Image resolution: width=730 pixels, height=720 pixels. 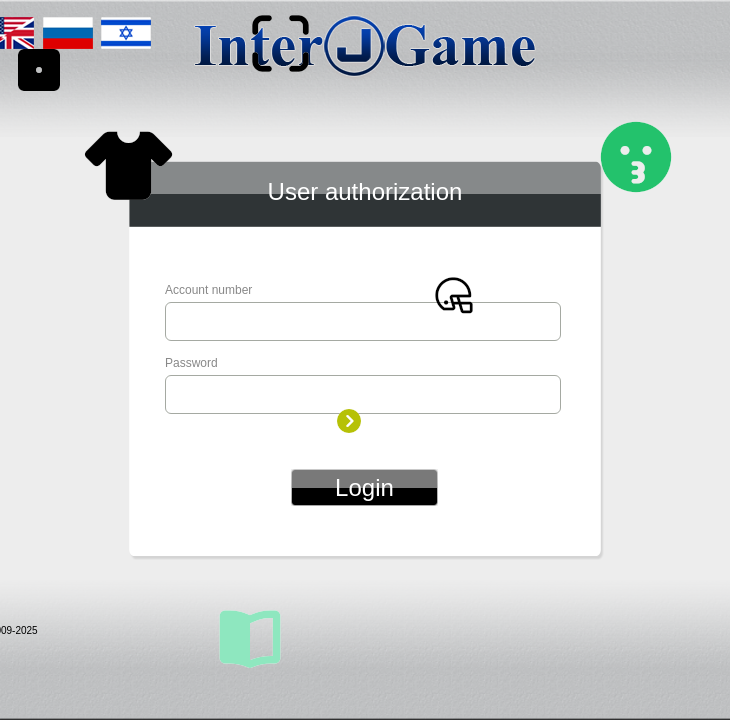 What do you see at coordinates (39, 70) in the screenshot?
I see `indicates a value of one in a dice or random number game` at bounding box center [39, 70].